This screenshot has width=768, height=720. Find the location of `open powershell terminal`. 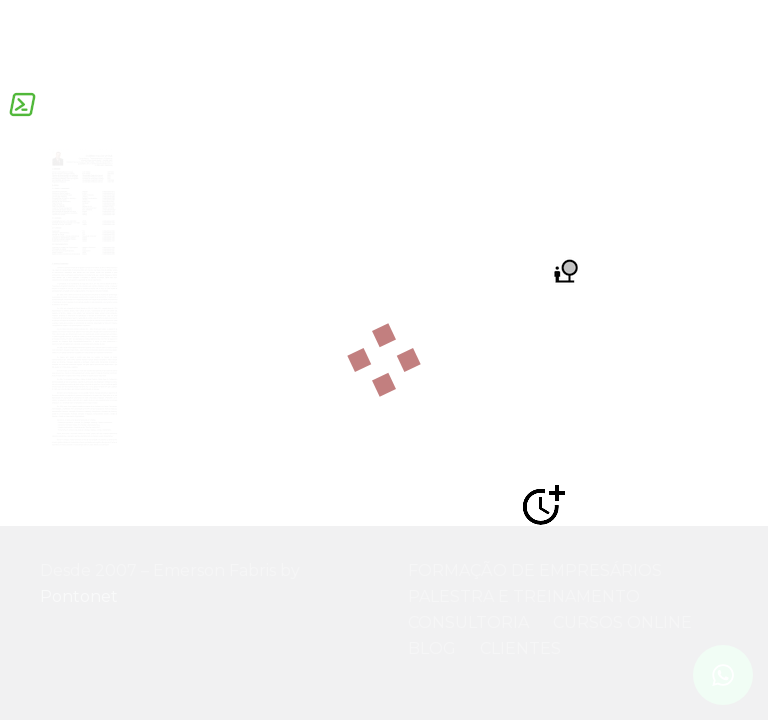

open powershell terminal is located at coordinates (22, 104).